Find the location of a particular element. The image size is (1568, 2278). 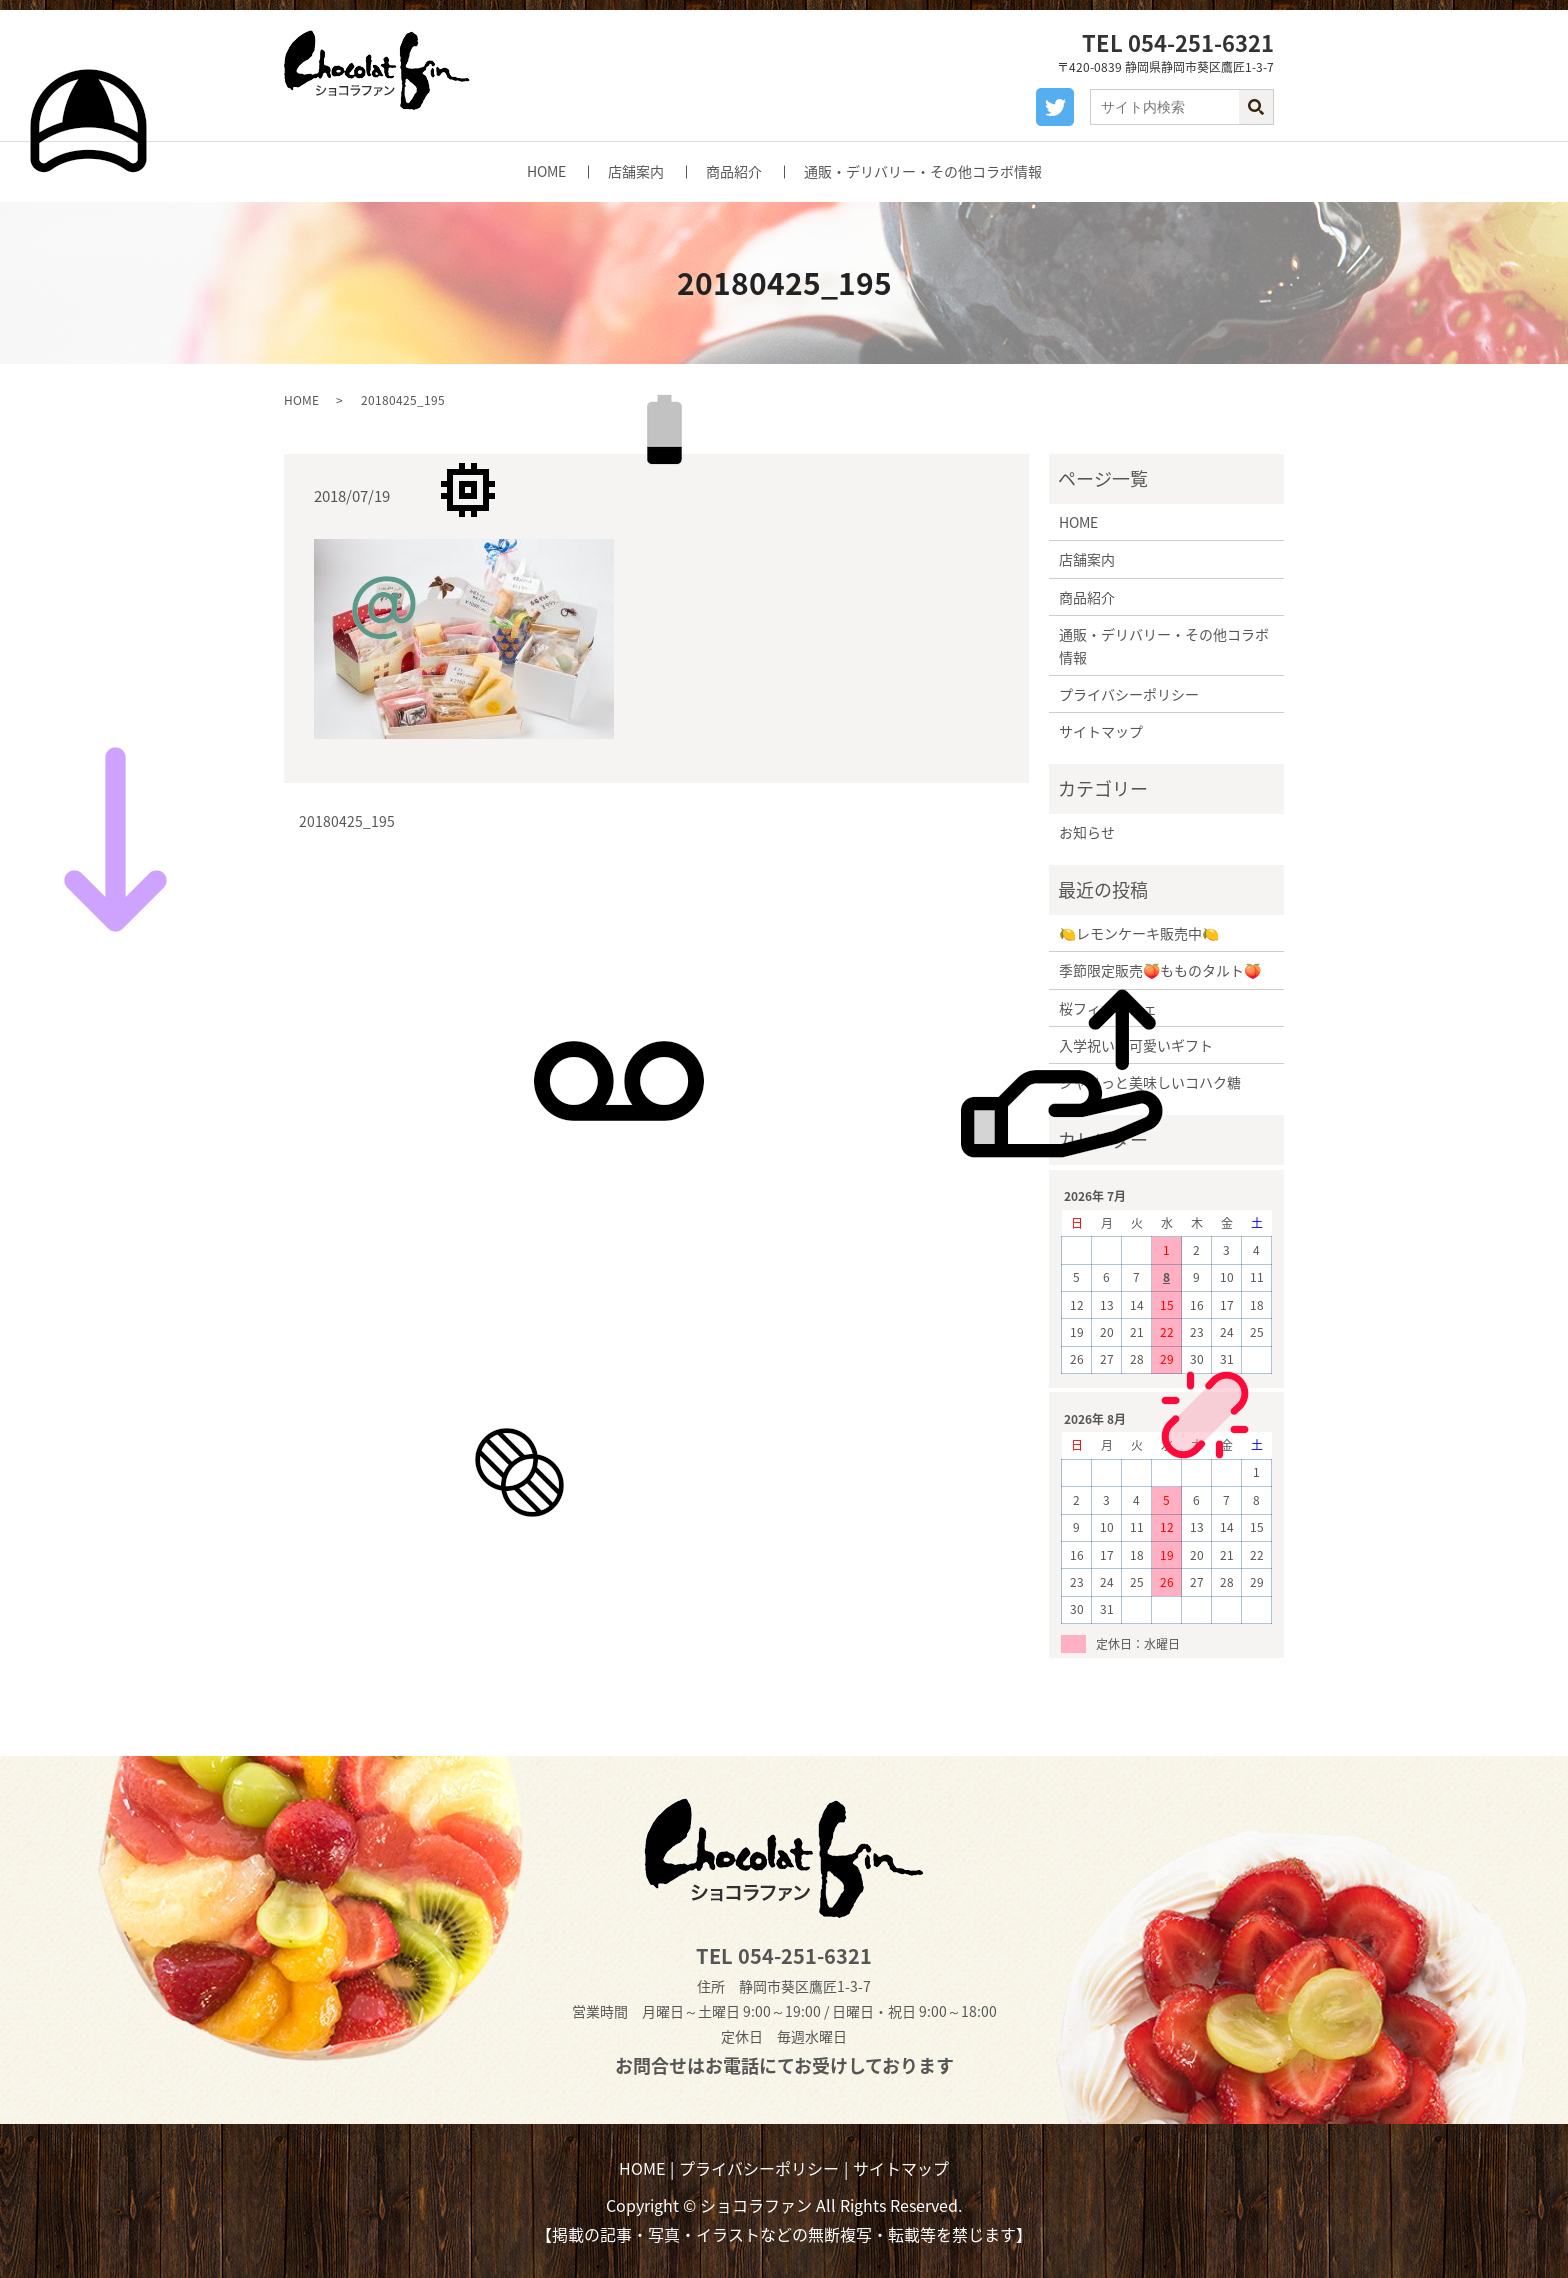

access voicemail messages is located at coordinates (619, 1081).